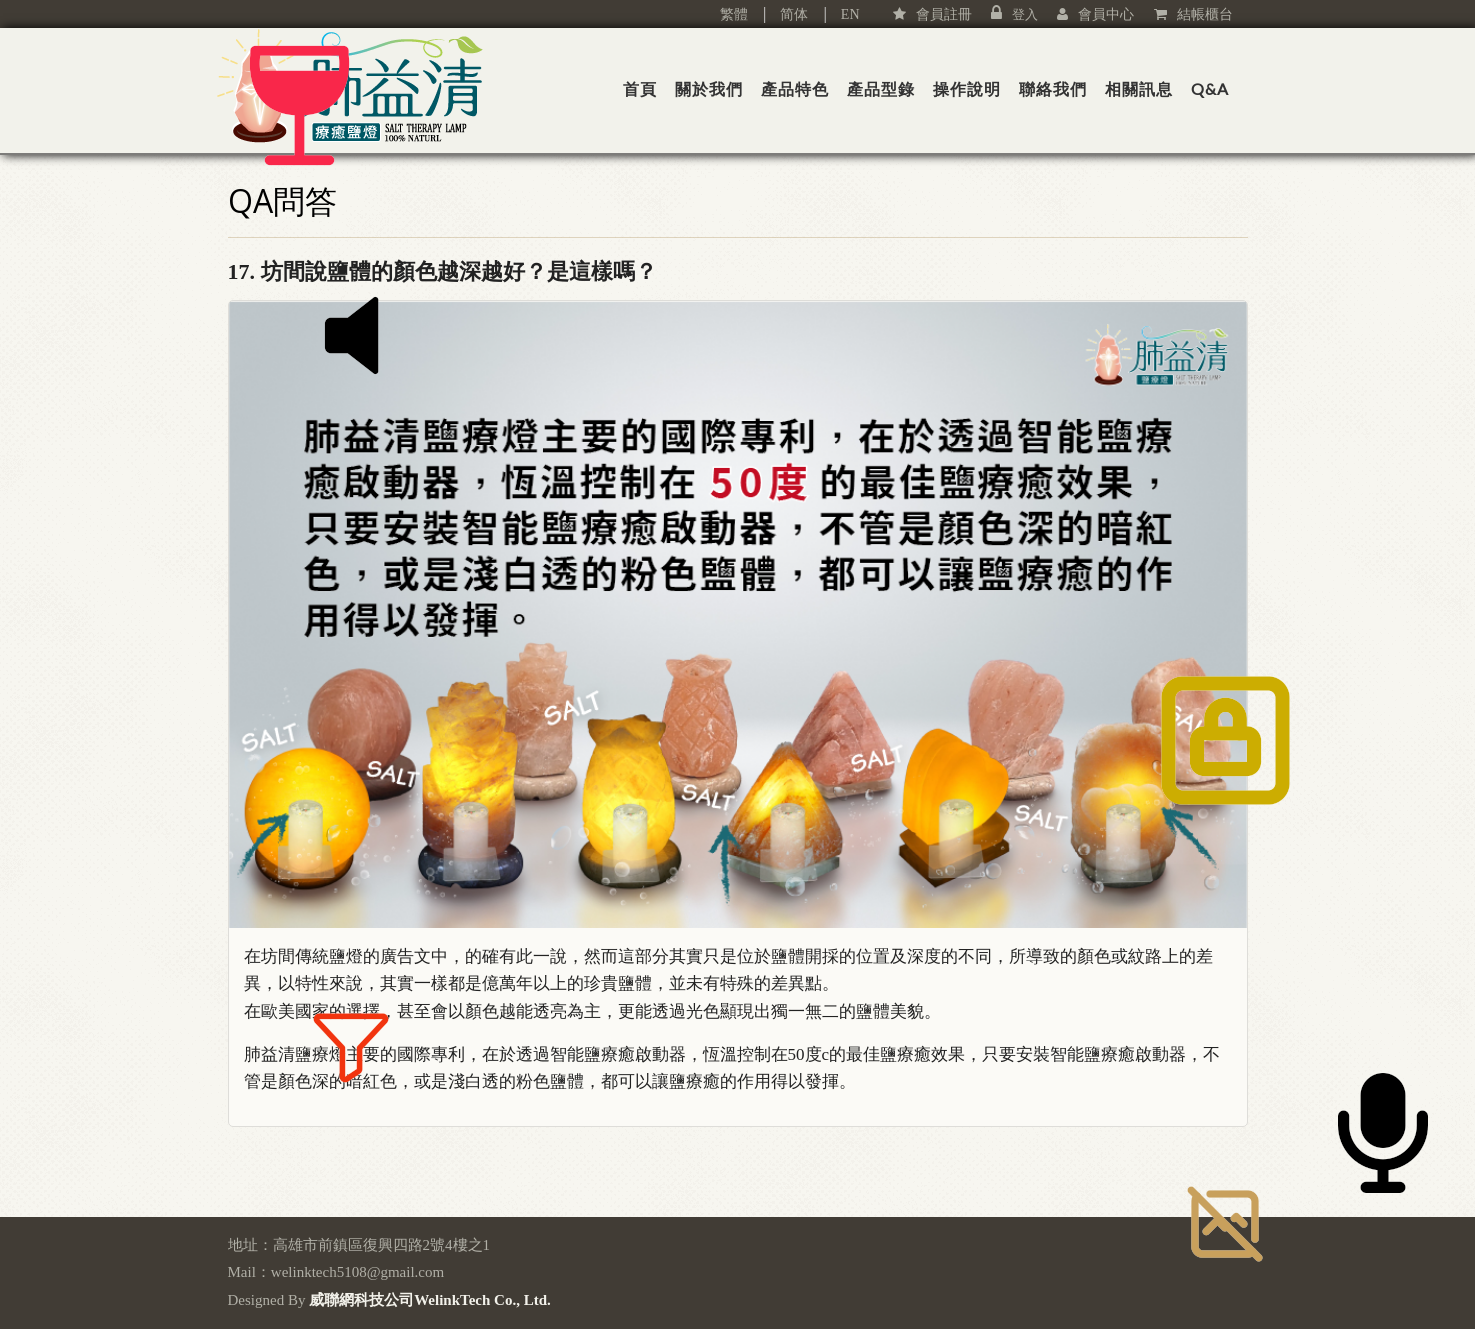 Image resolution: width=1475 pixels, height=1329 pixels. Describe the element at coordinates (351, 1045) in the screenshot. I see `filter or sort content` at that location.